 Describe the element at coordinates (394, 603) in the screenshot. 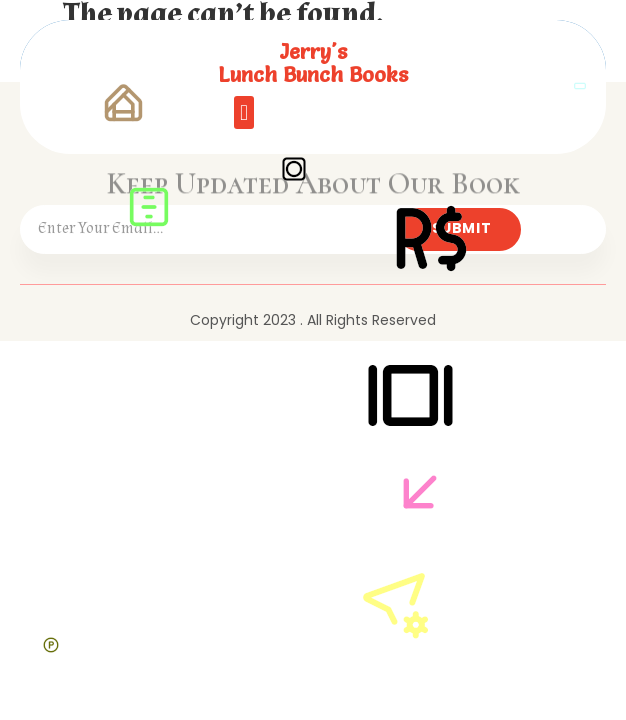

I see `configure location settings` at that location.